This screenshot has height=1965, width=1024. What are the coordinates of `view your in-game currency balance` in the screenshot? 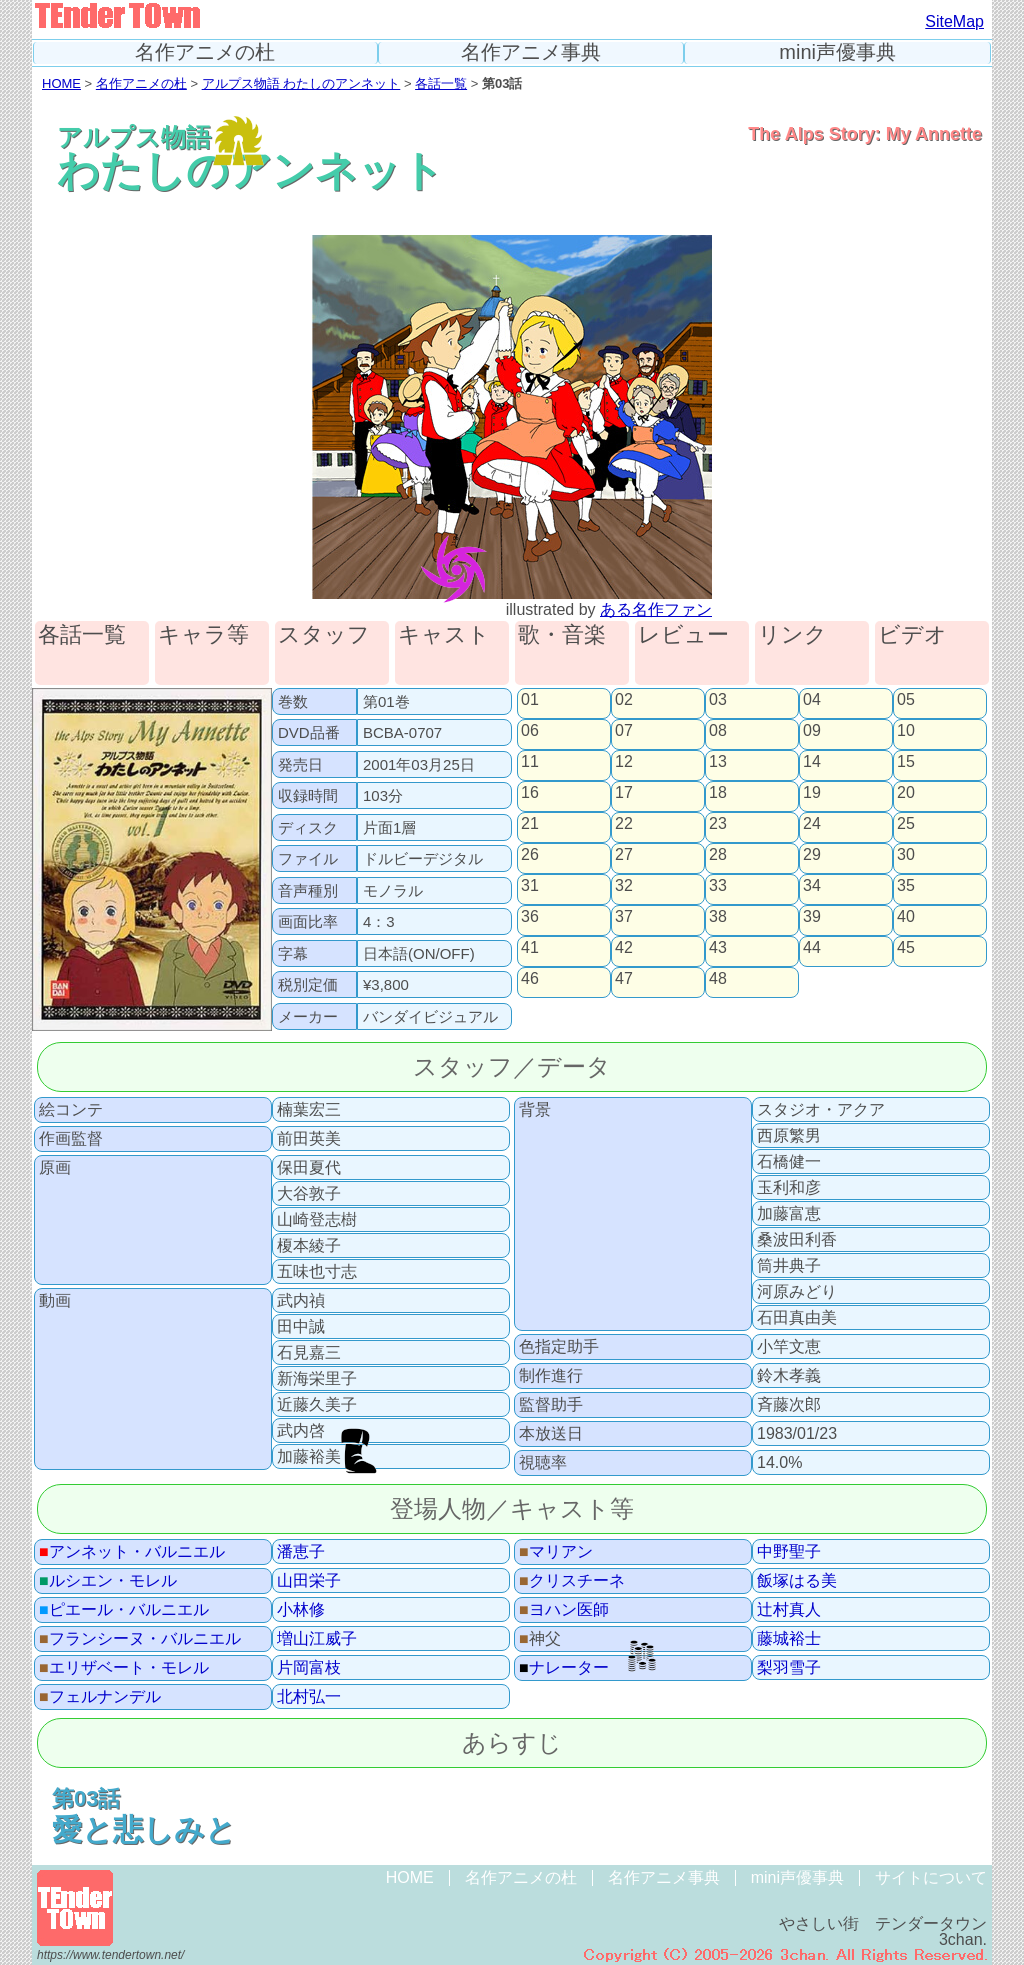 It's located at (642, 1656).